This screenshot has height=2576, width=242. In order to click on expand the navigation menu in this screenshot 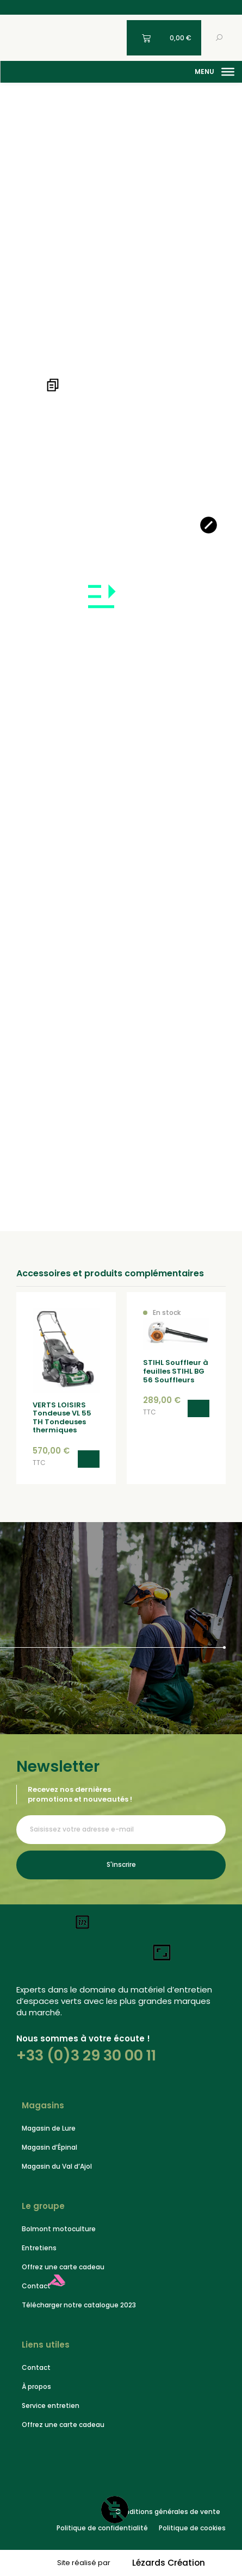, I will do `click(101, 597)`.